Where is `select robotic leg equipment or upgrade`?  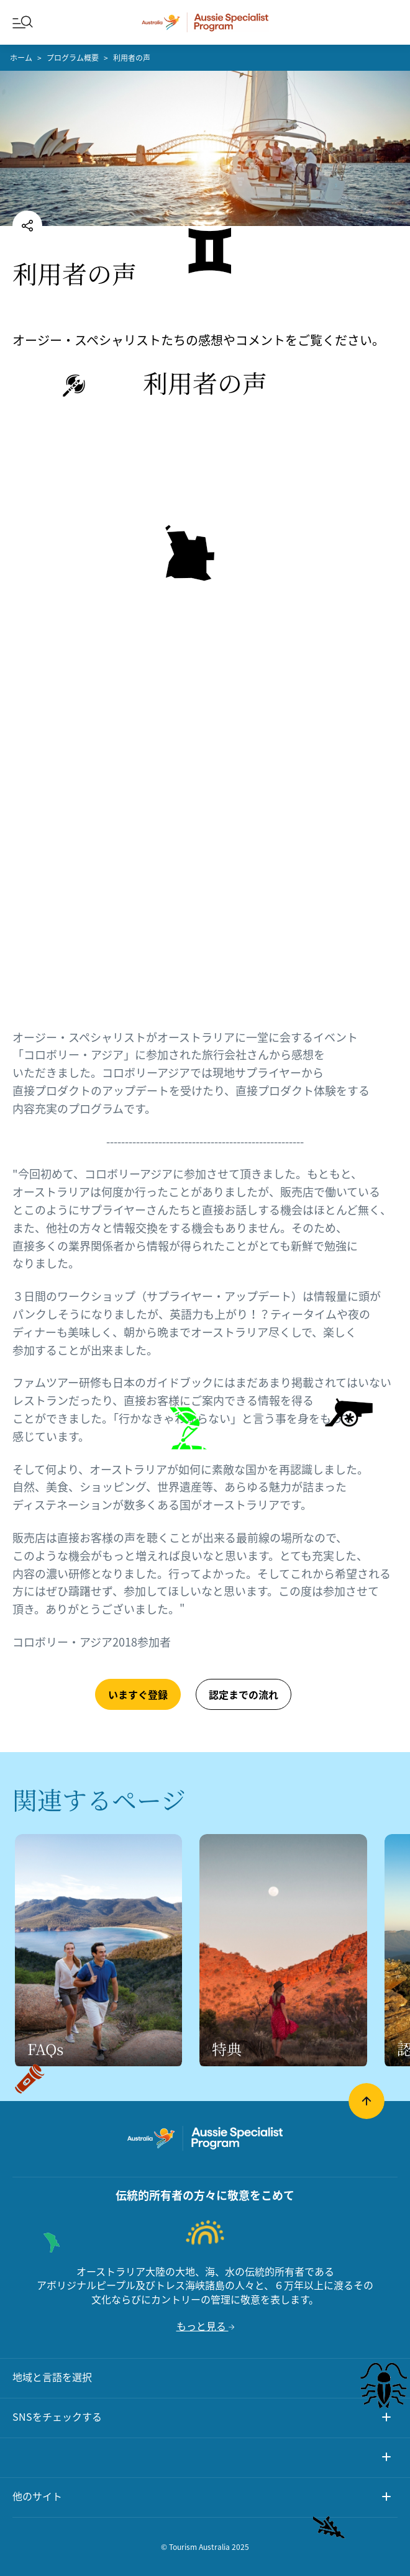 select robotic leg equipment or upgrade is located at coordinates (188, 1429).